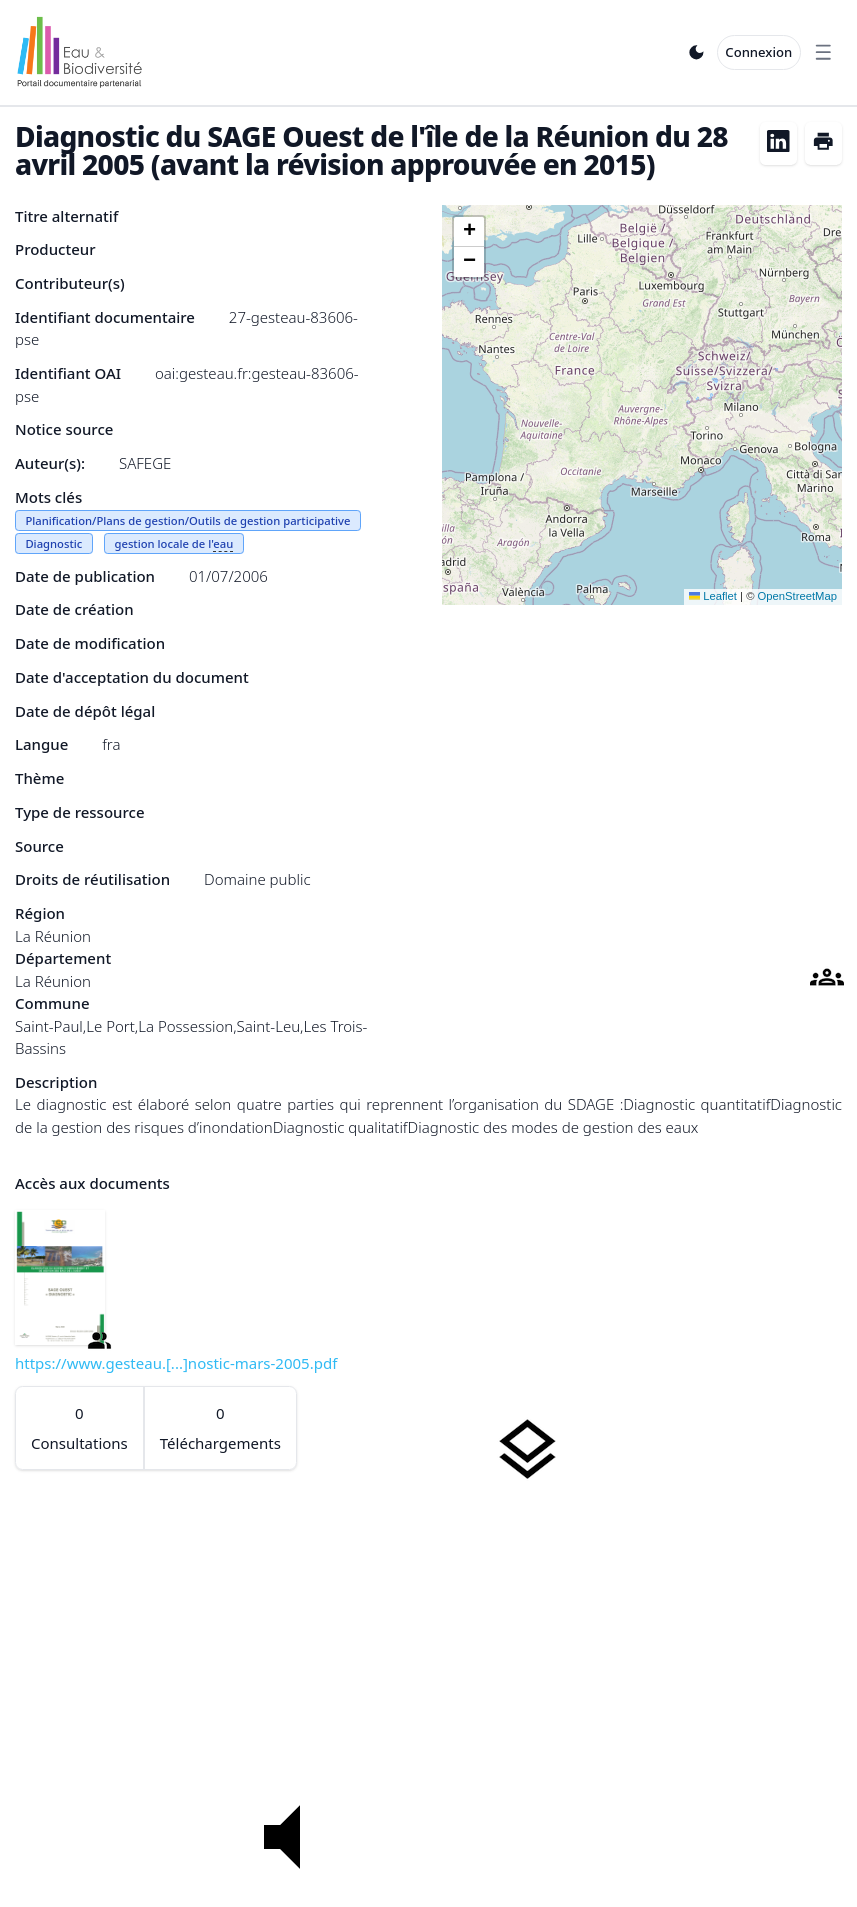  Describe the element at coordinates (527, 1450) in the screenshot. I see `toggle map layers on or off` at that location.